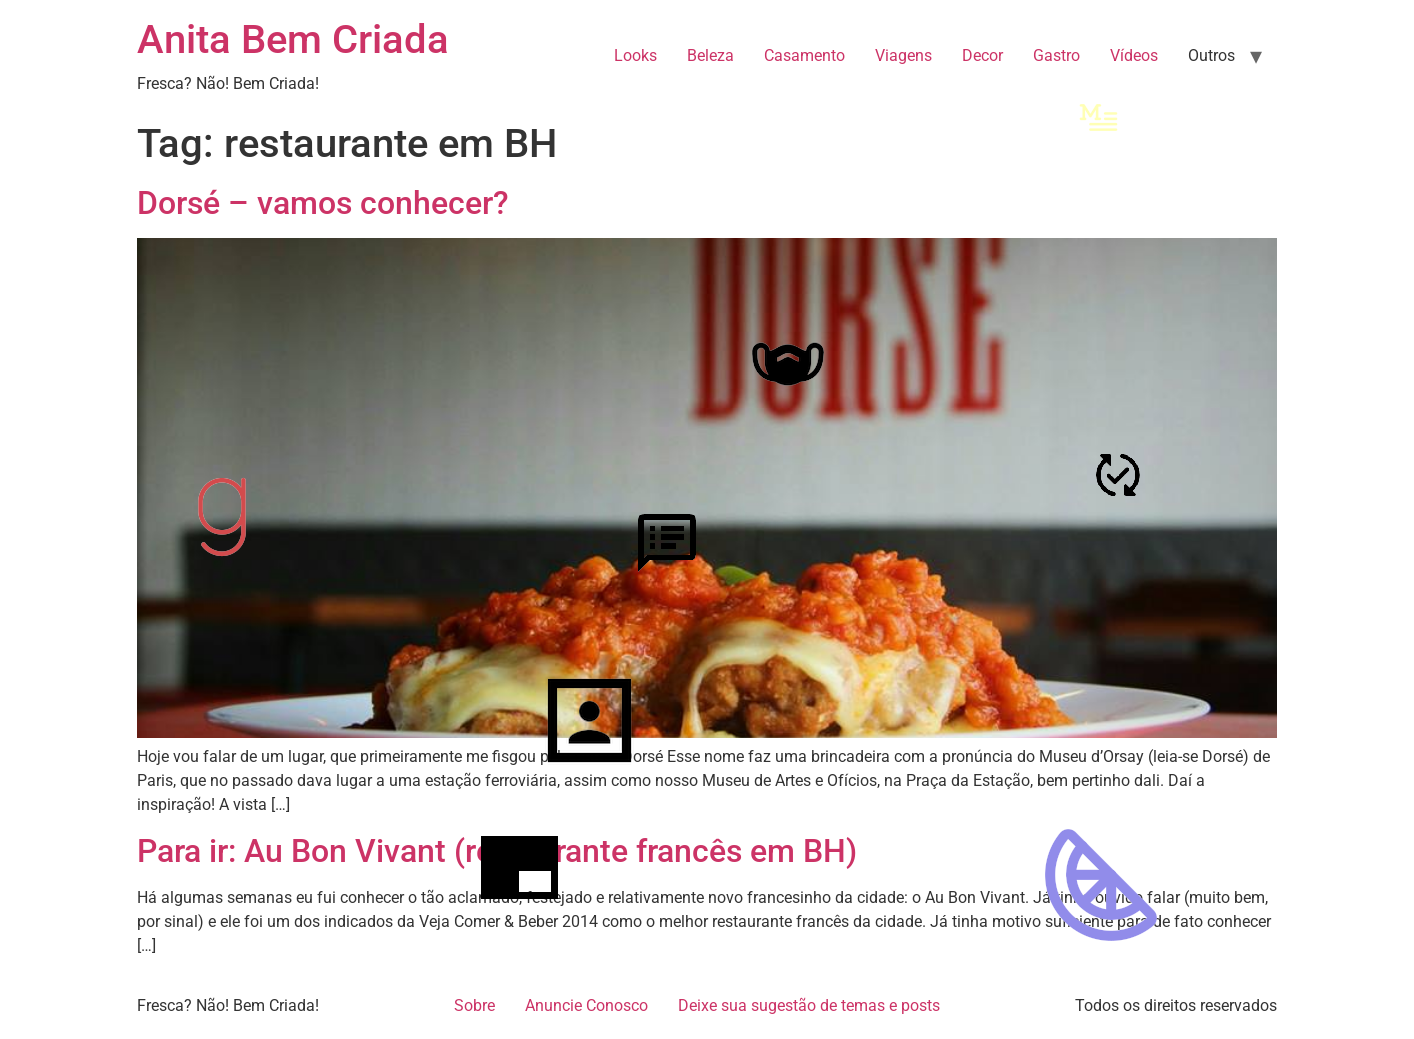 This screenshot has width=1414, height=1039. What do you see at coordinates (1118, 475) in the screenshot?
I see `sync or publish changes` at bounding box center [1118, 475].